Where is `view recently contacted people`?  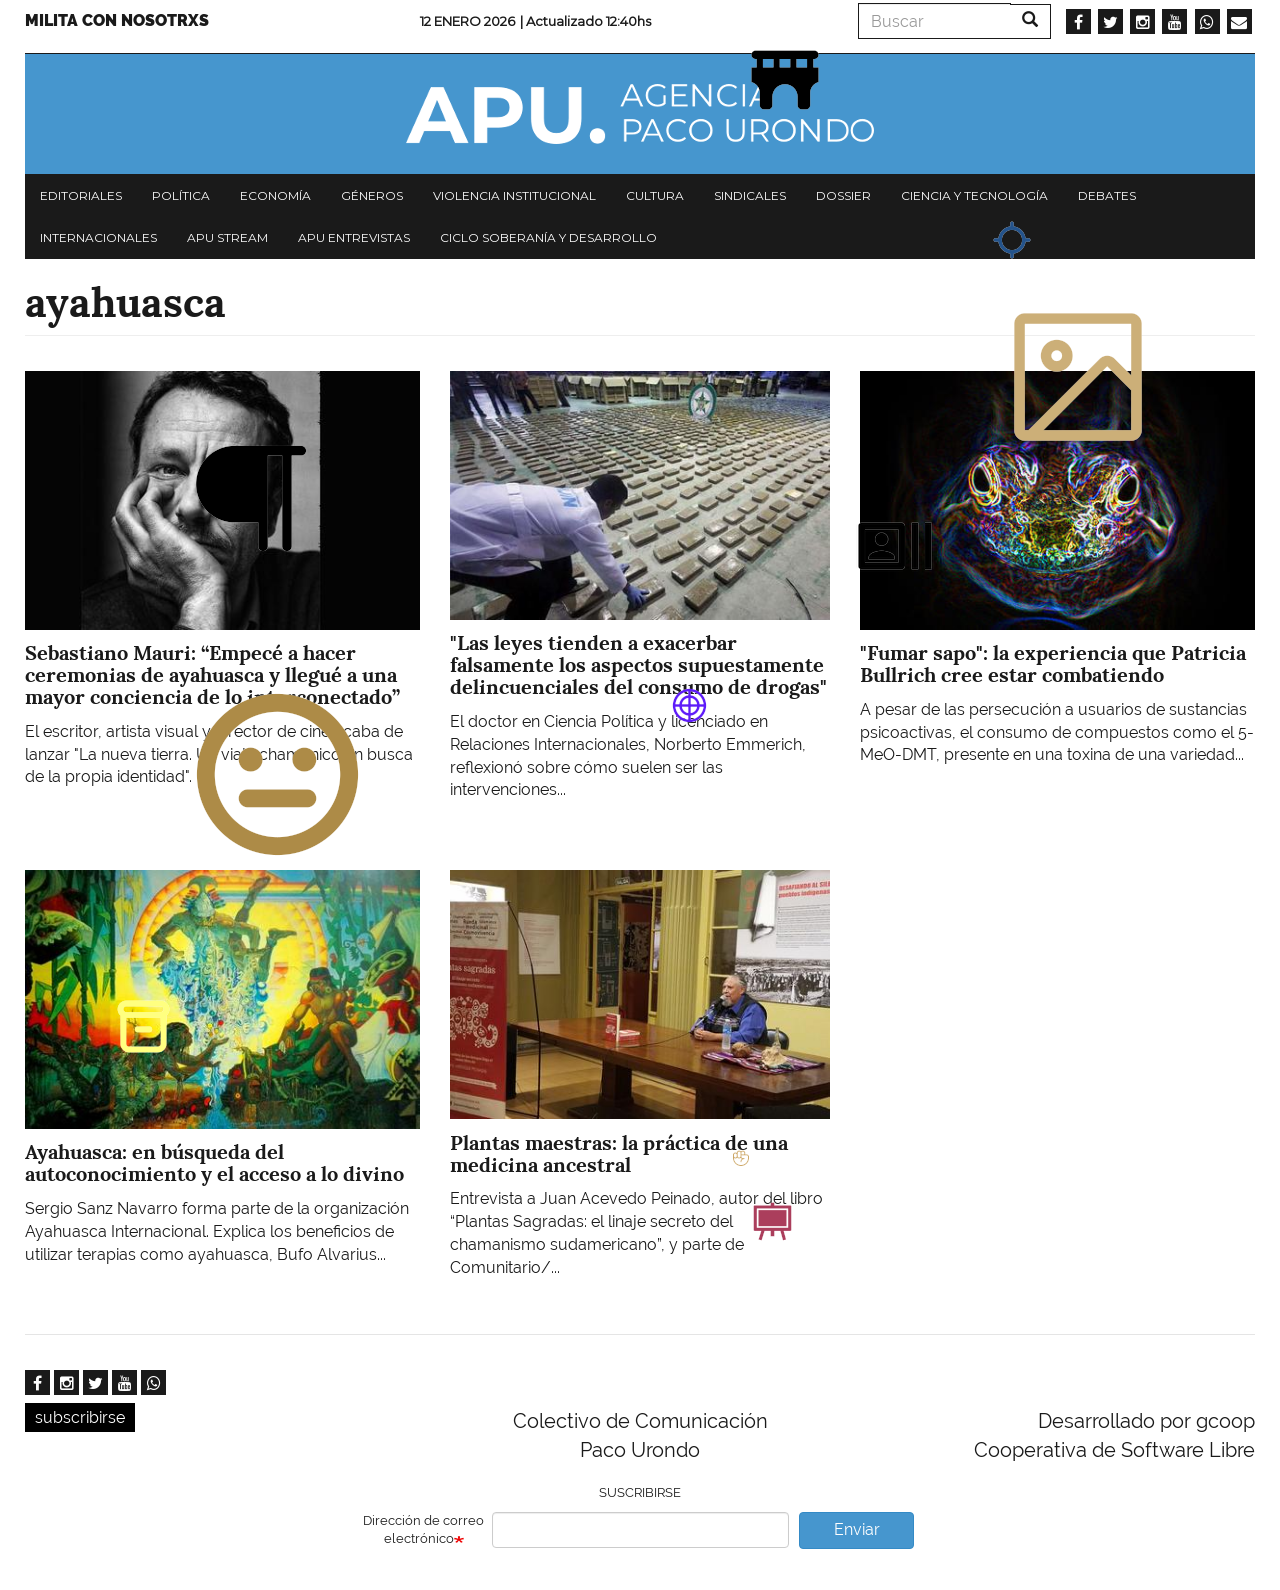
view recently contacted people is located at coordinates (895, 546).